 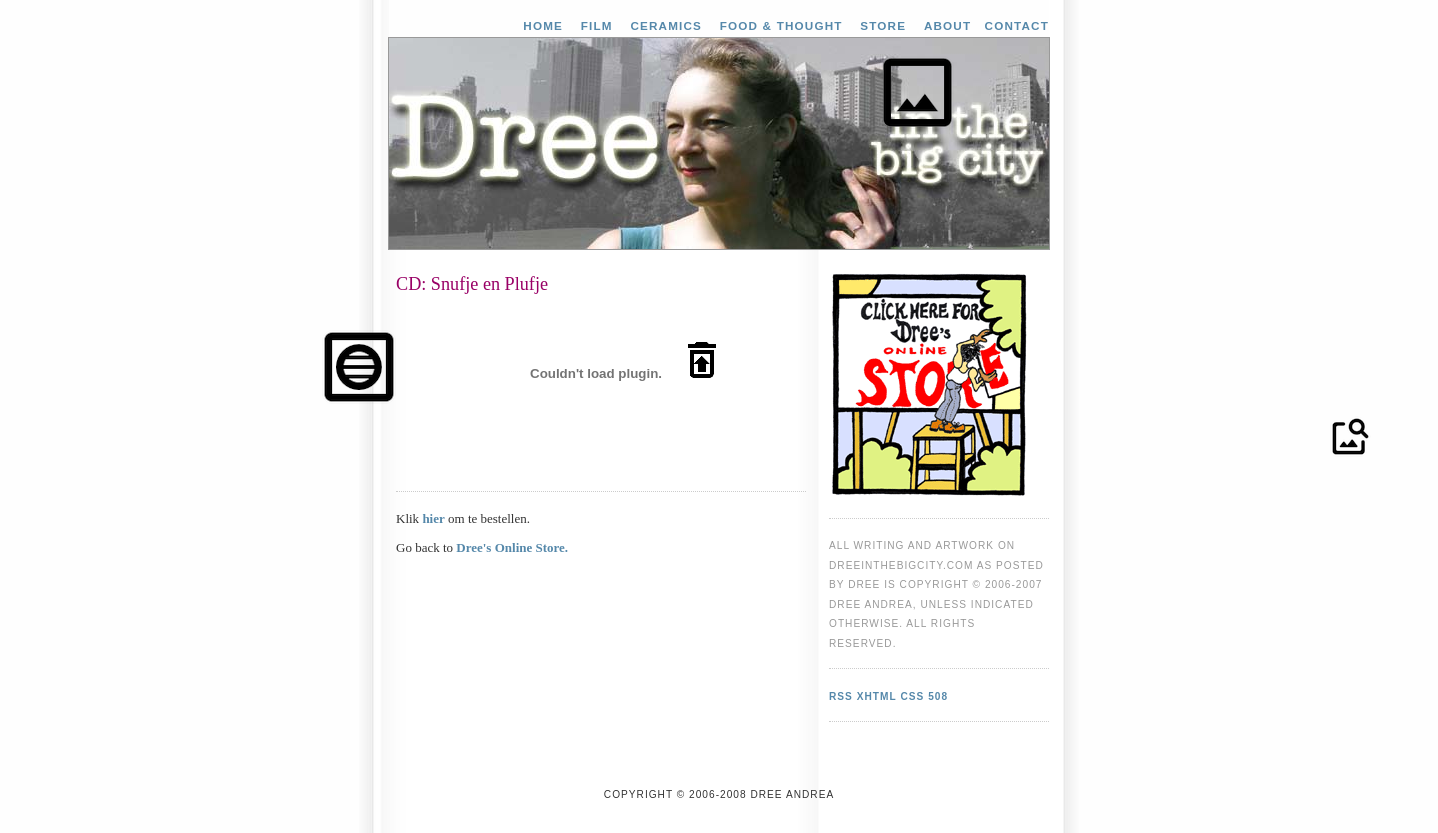 What do you see at coordinates (917, 92) in the screenshot?
I see `view original image without cropping` at bounding box center [917, 92].